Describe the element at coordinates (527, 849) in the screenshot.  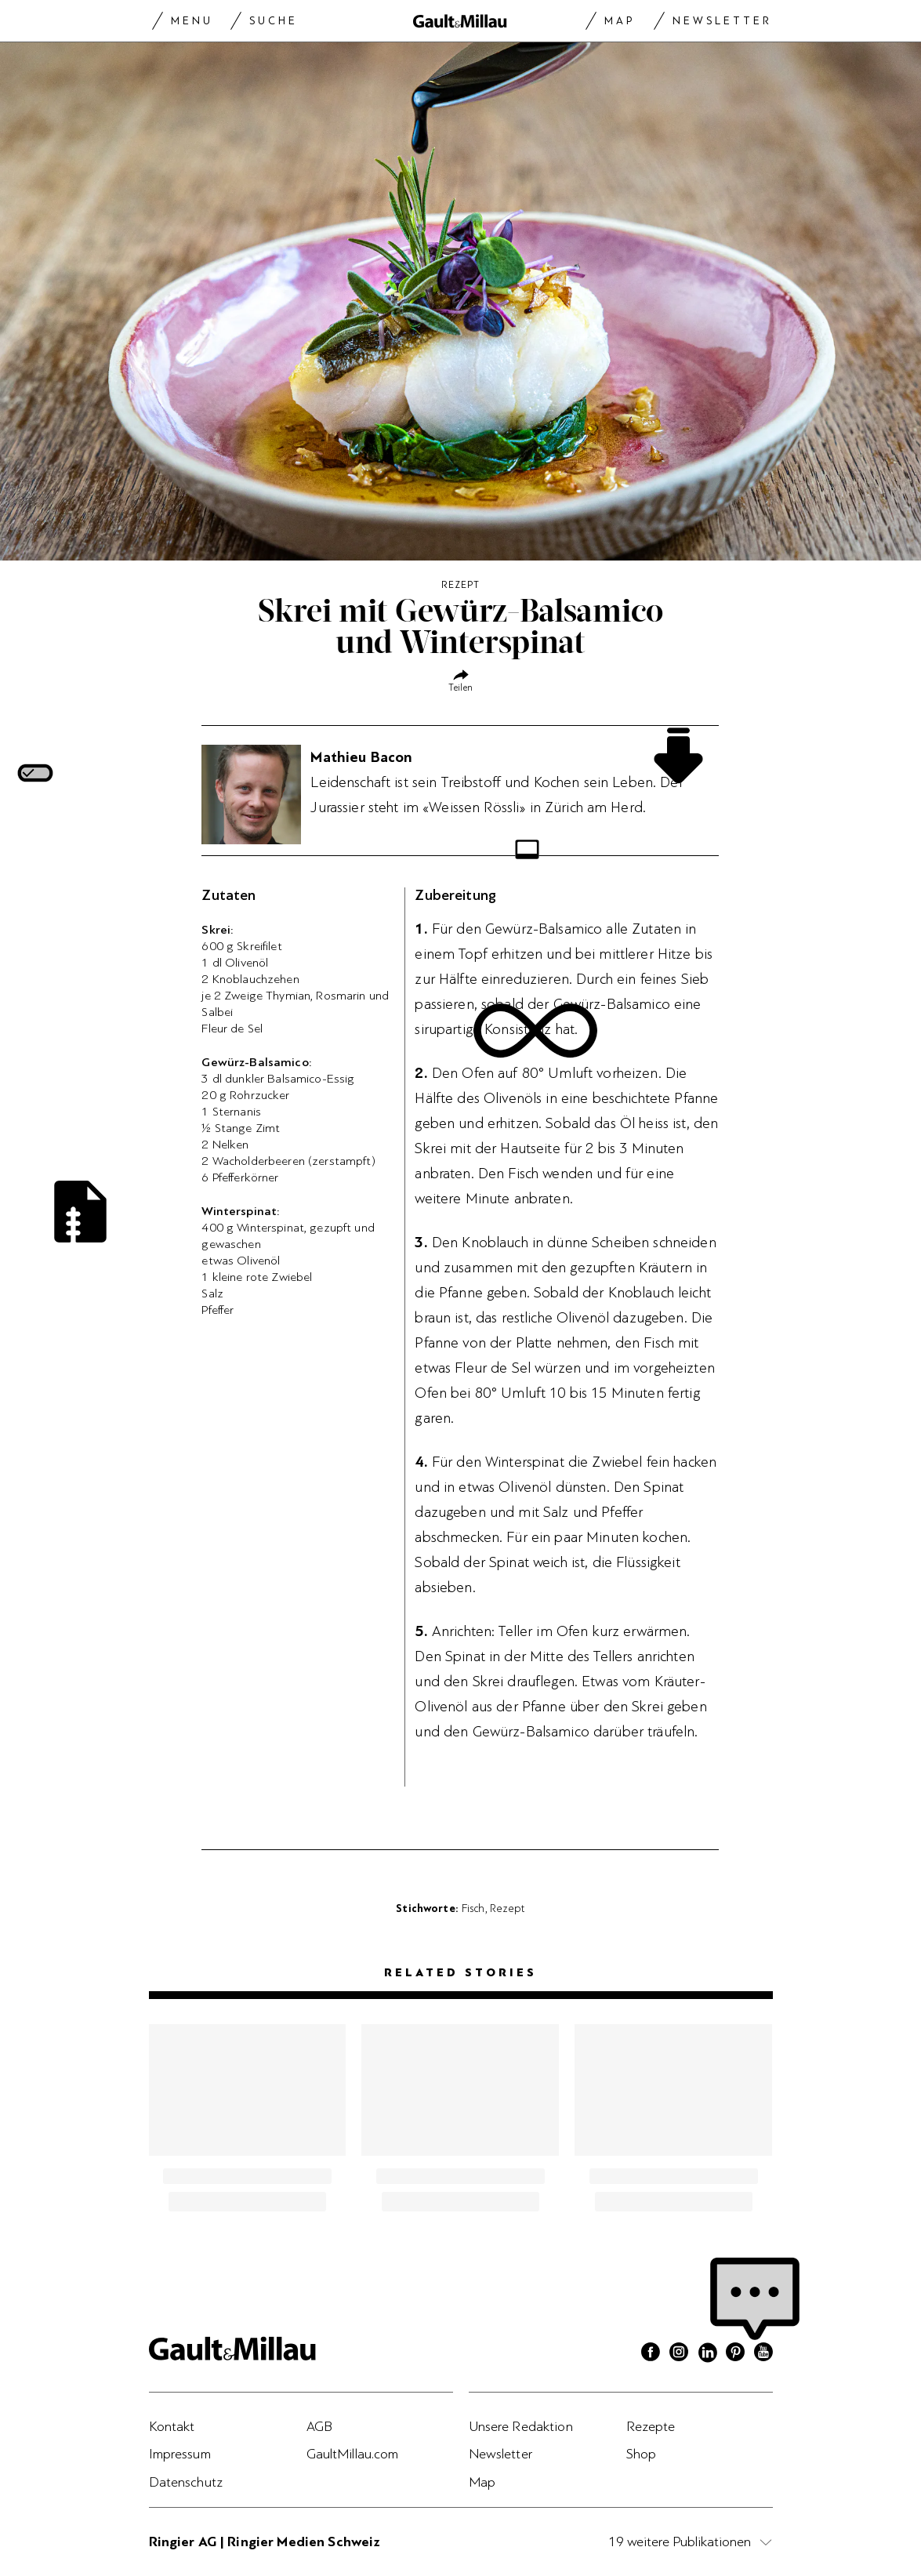
I see `video player with subtitle or caption bar` at that location.